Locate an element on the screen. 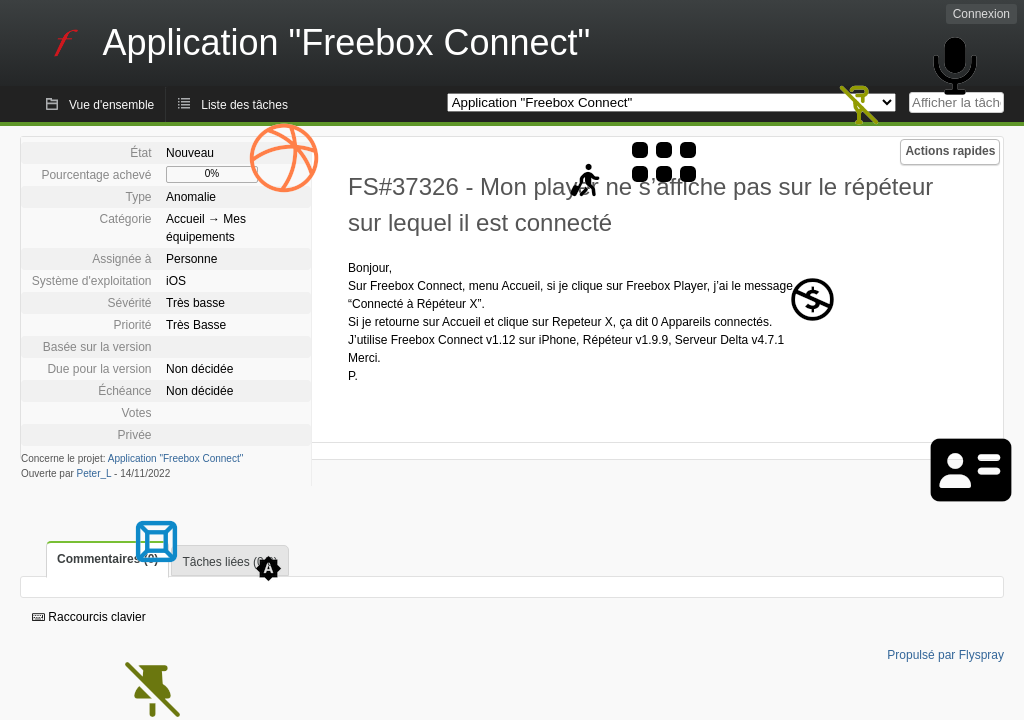 The width and height of the screenshot is (1024, 720). access games or entertainment section is located at coordinates (284, 158).